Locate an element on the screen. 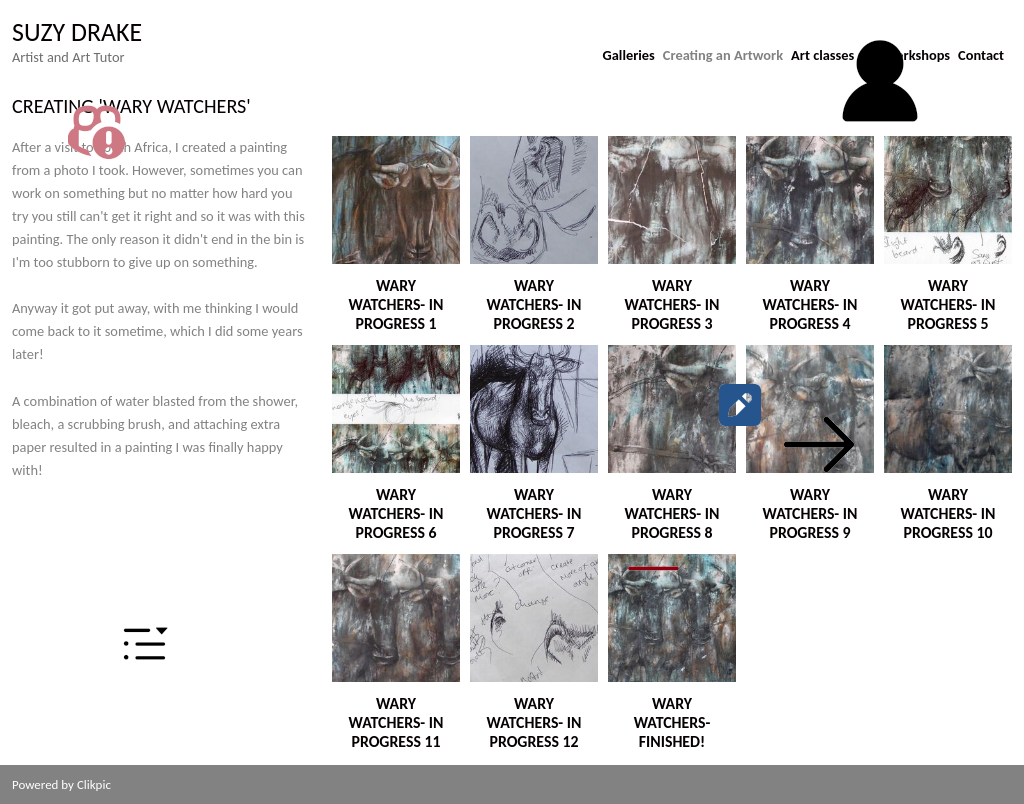  edit or compose a new entry is located at coordinates (740, 405).